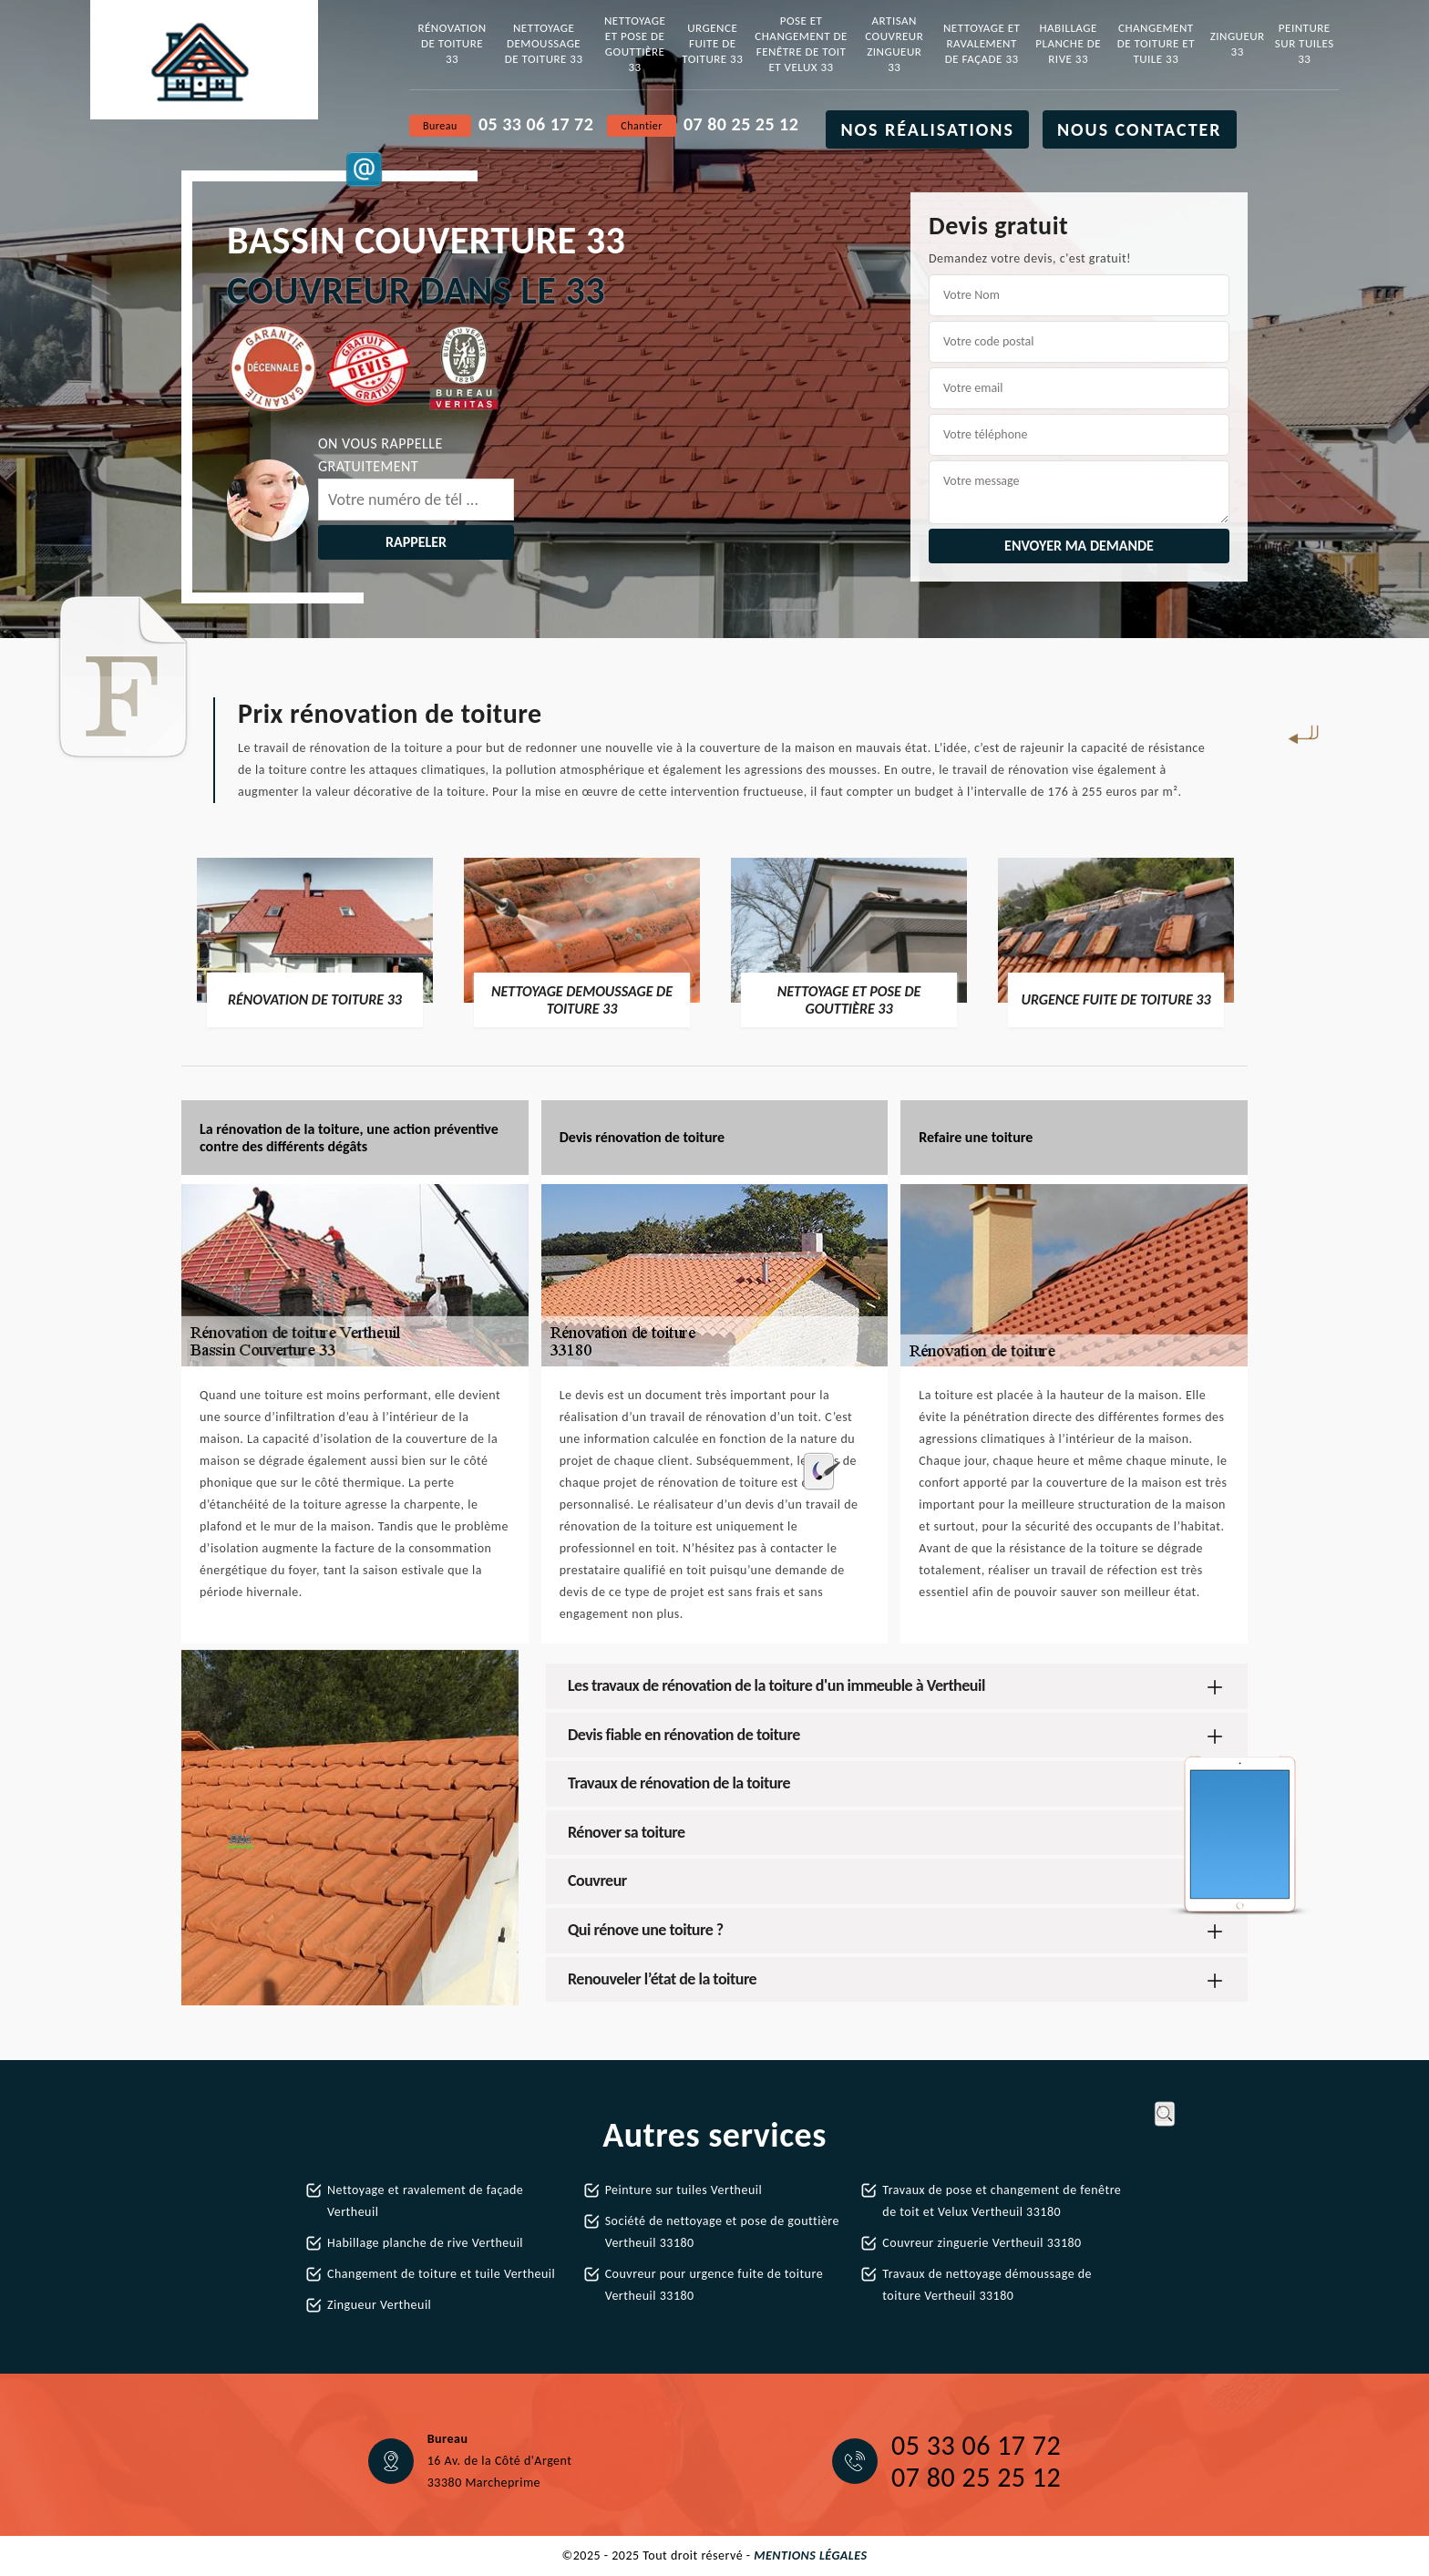  What do you see at coordinates (821, 1471) in the screenshot?
I see `create a new application or software project` at bounding box center [821, 1471].